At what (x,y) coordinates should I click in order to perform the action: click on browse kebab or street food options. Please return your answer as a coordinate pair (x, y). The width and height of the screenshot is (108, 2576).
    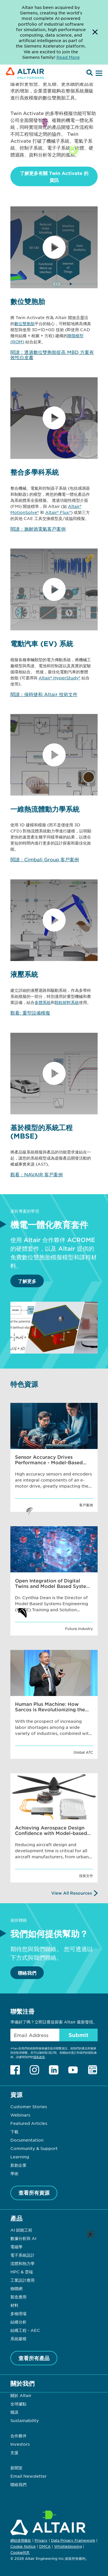
    Looking at the image, I should click on (45, 123).